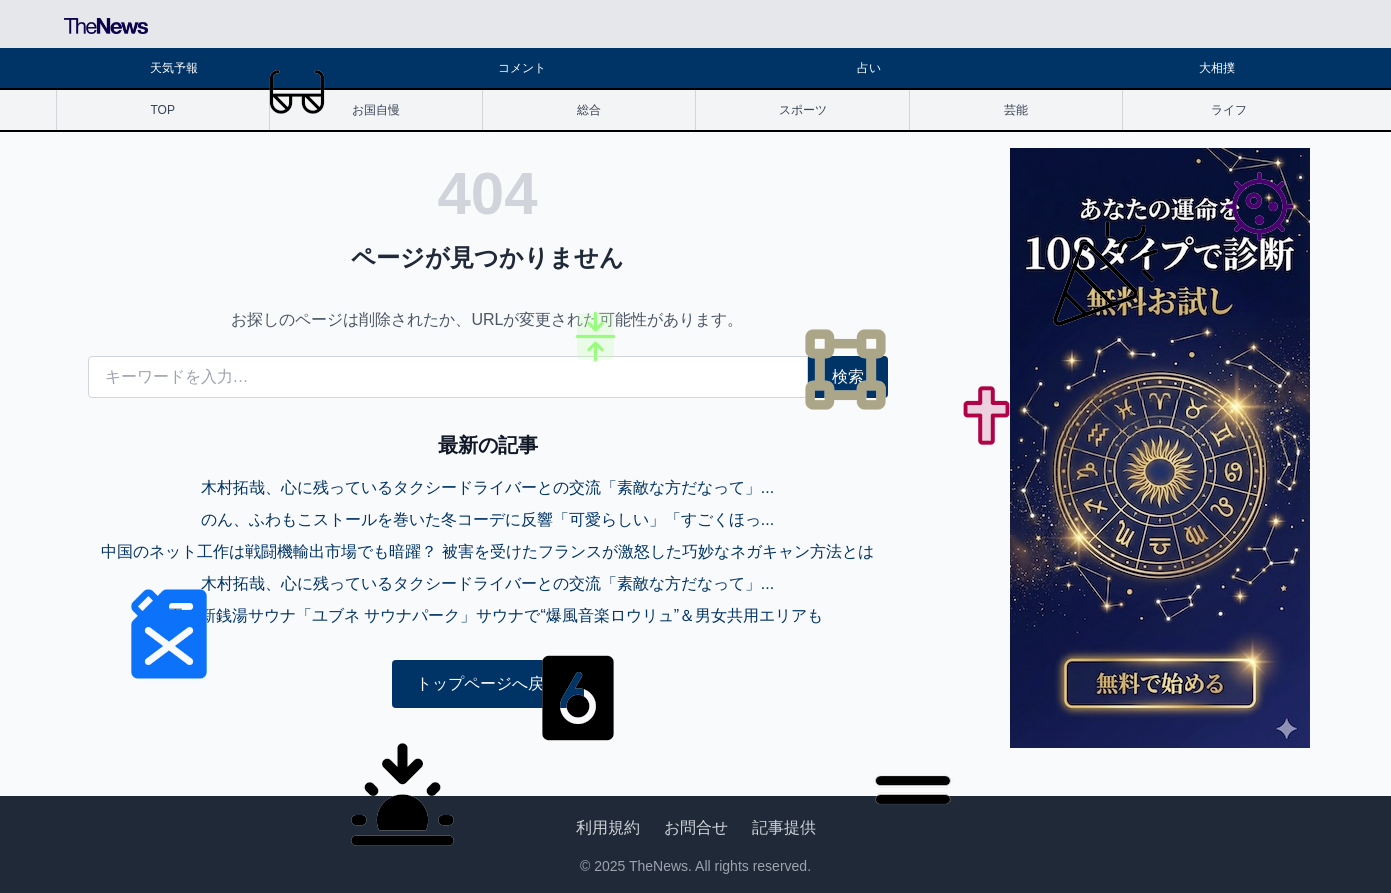  What do you see at coordinates (986, 415) in the screenshot?
I see `indicates a religious or faith-based feature` at bounding box center [986, 415].